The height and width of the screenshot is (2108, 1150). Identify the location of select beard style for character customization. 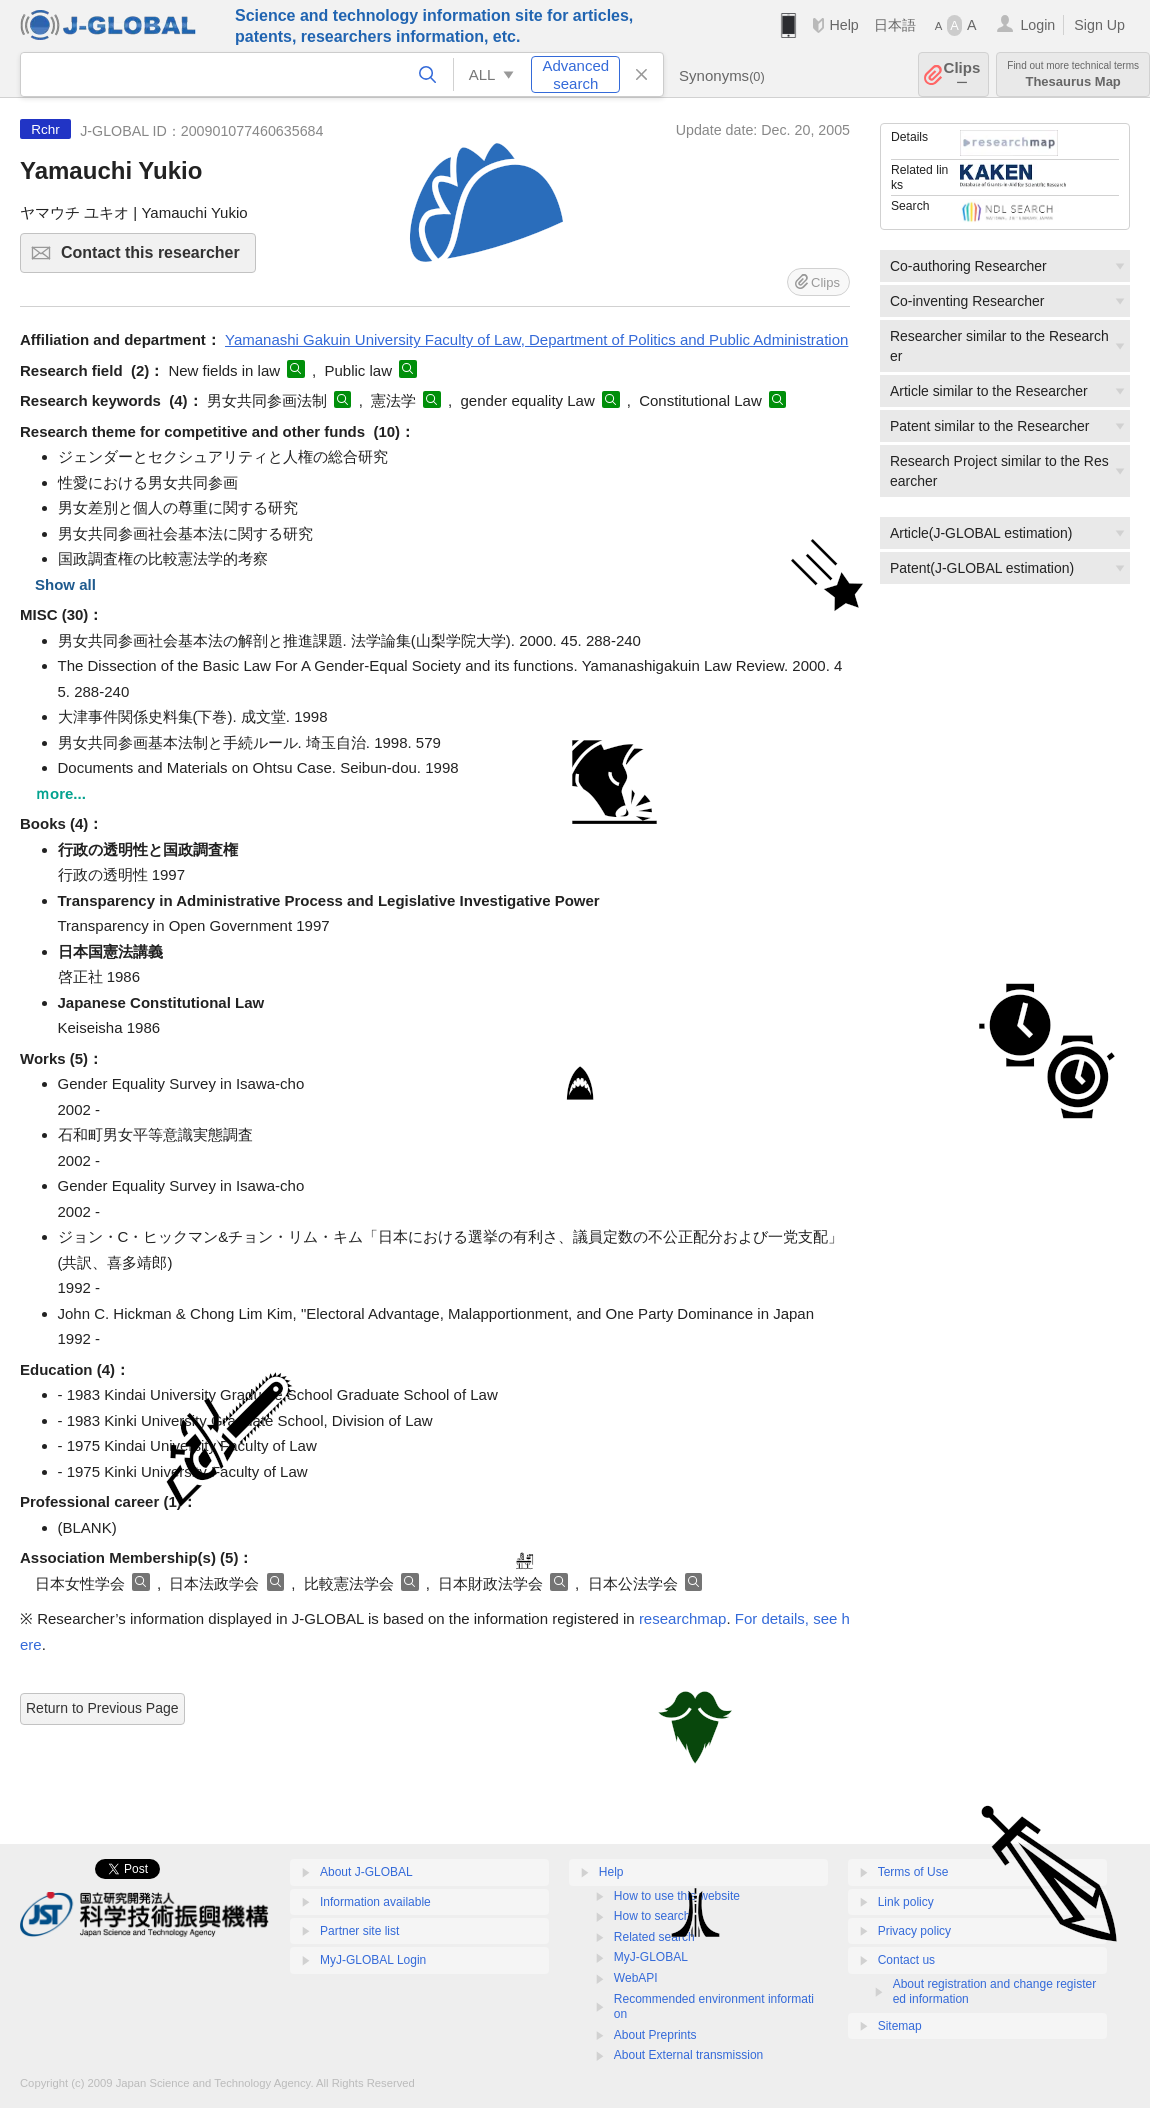
(695, 1726).